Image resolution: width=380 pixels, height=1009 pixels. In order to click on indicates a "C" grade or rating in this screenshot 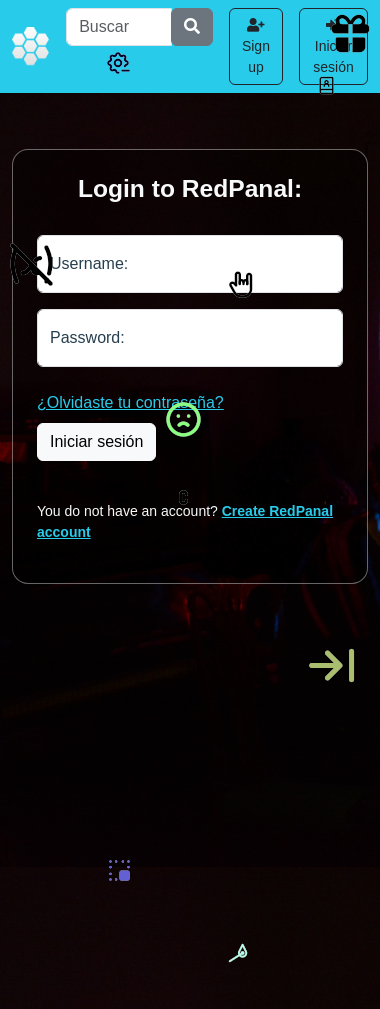, I will do `click(183, 497)`.